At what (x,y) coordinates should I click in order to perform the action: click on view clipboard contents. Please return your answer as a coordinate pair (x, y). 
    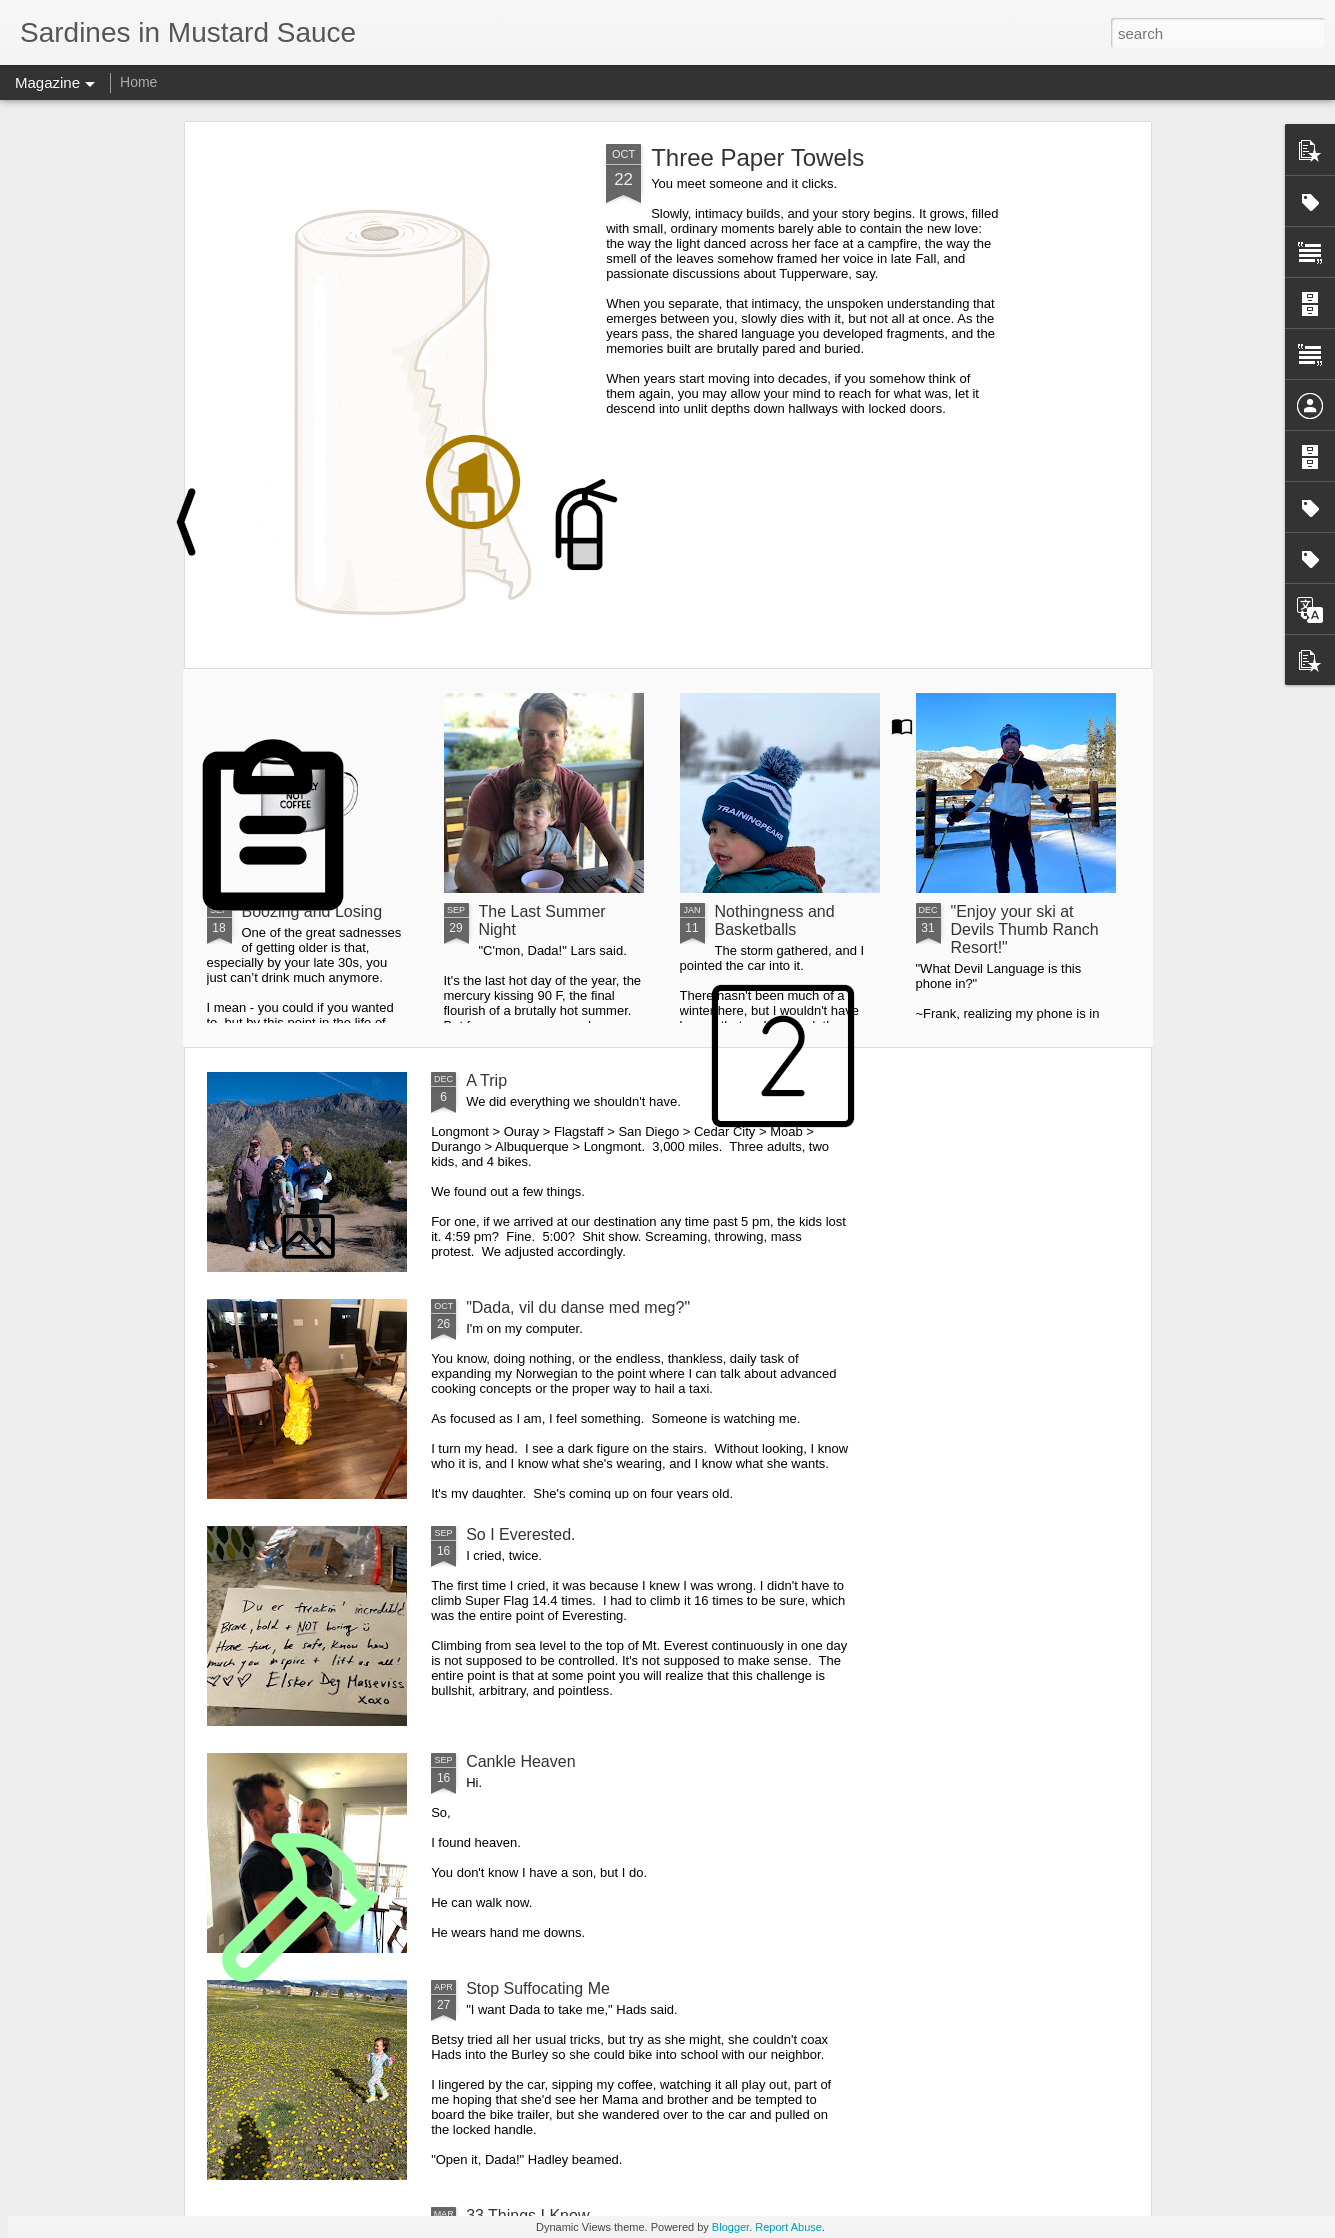
    Looking at the image, I should click on (273, 828).